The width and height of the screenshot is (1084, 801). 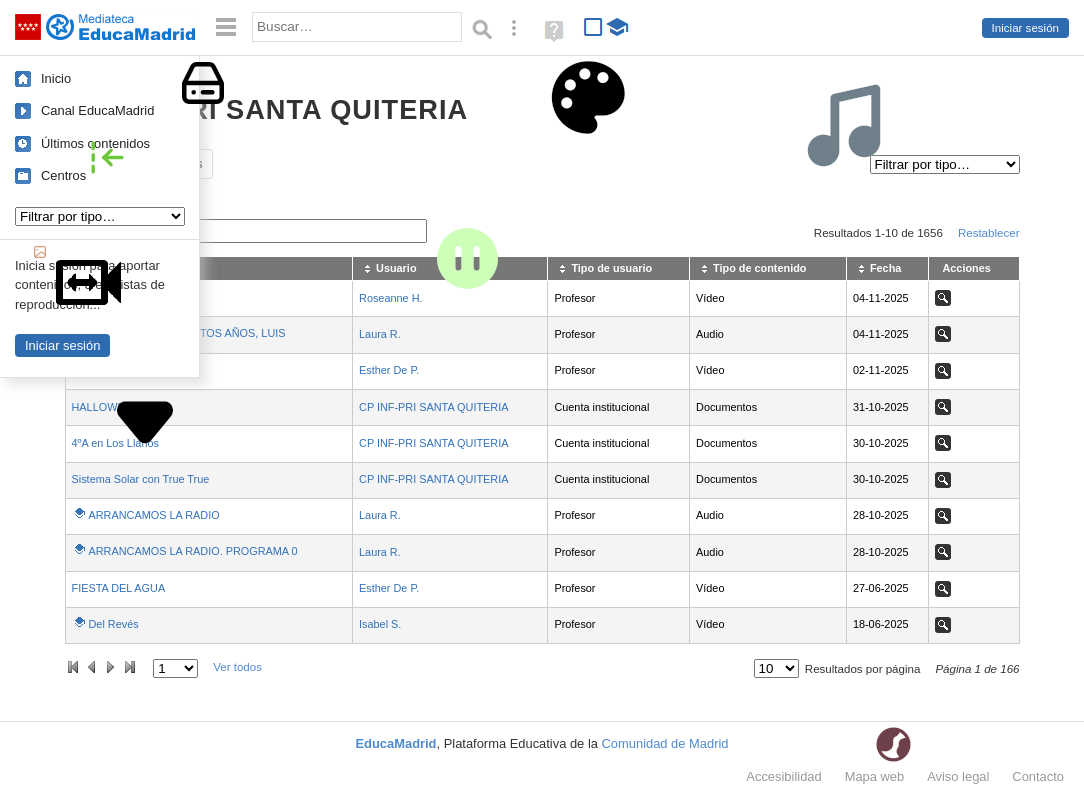 What do you see at coordinates (893, 744) in the screenshot?
I see `switch to global or worldwide view` at bounding box center [893, 744].